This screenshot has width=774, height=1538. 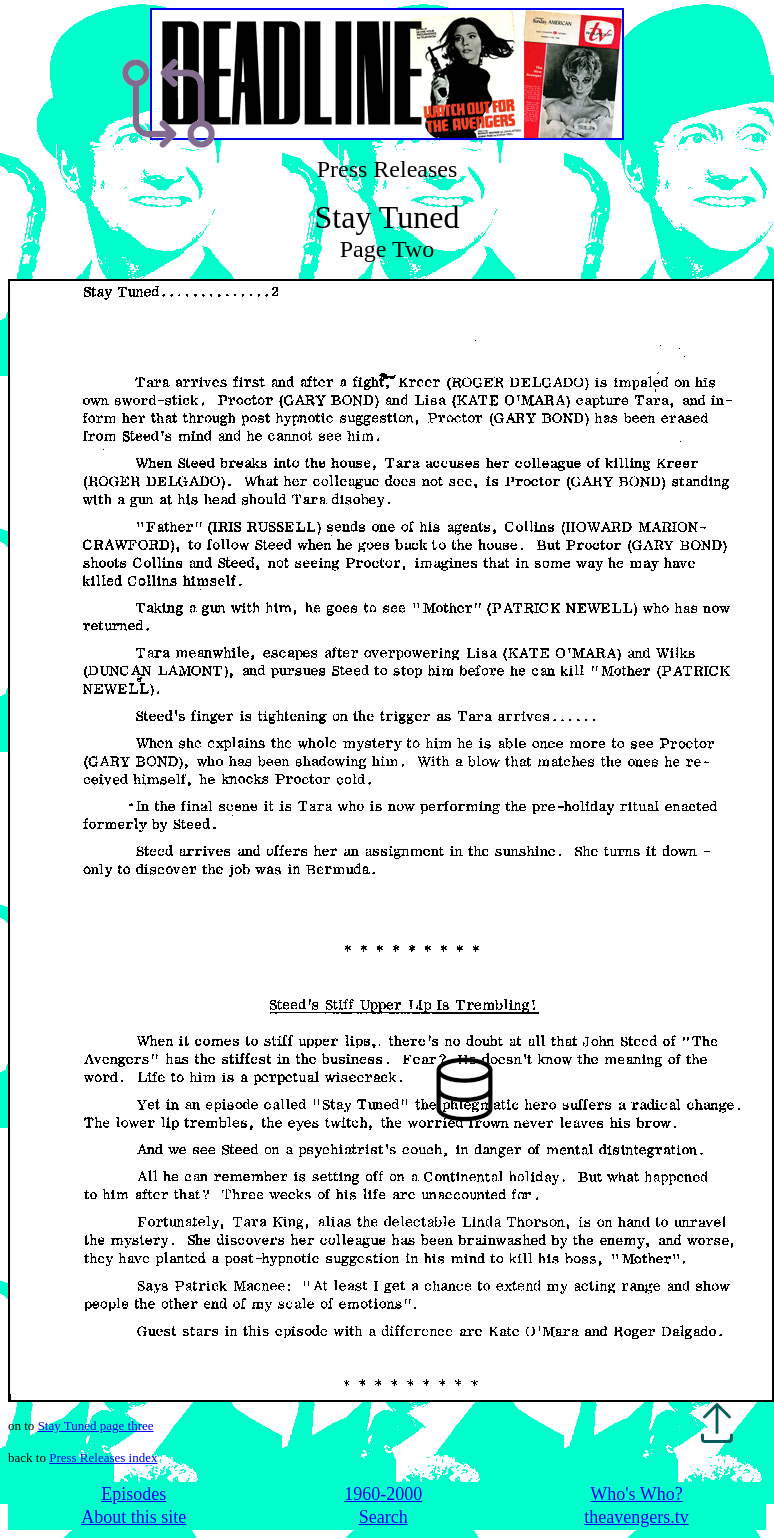 I want to click on upload a file or document, so click(x=717, y=1423).